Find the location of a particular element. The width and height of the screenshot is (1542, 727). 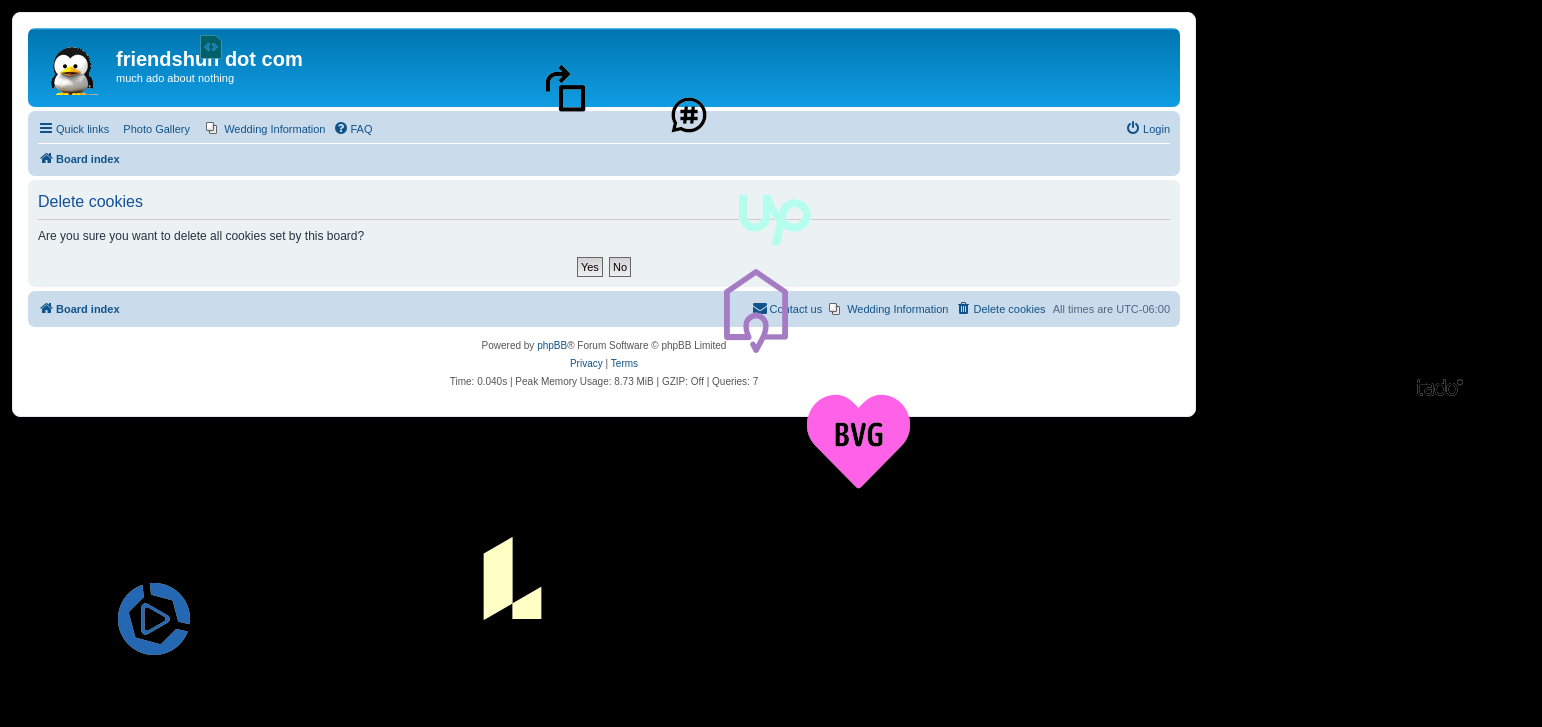

BVG (Berlin public transit) app or service is located at coordinates (858, 441).